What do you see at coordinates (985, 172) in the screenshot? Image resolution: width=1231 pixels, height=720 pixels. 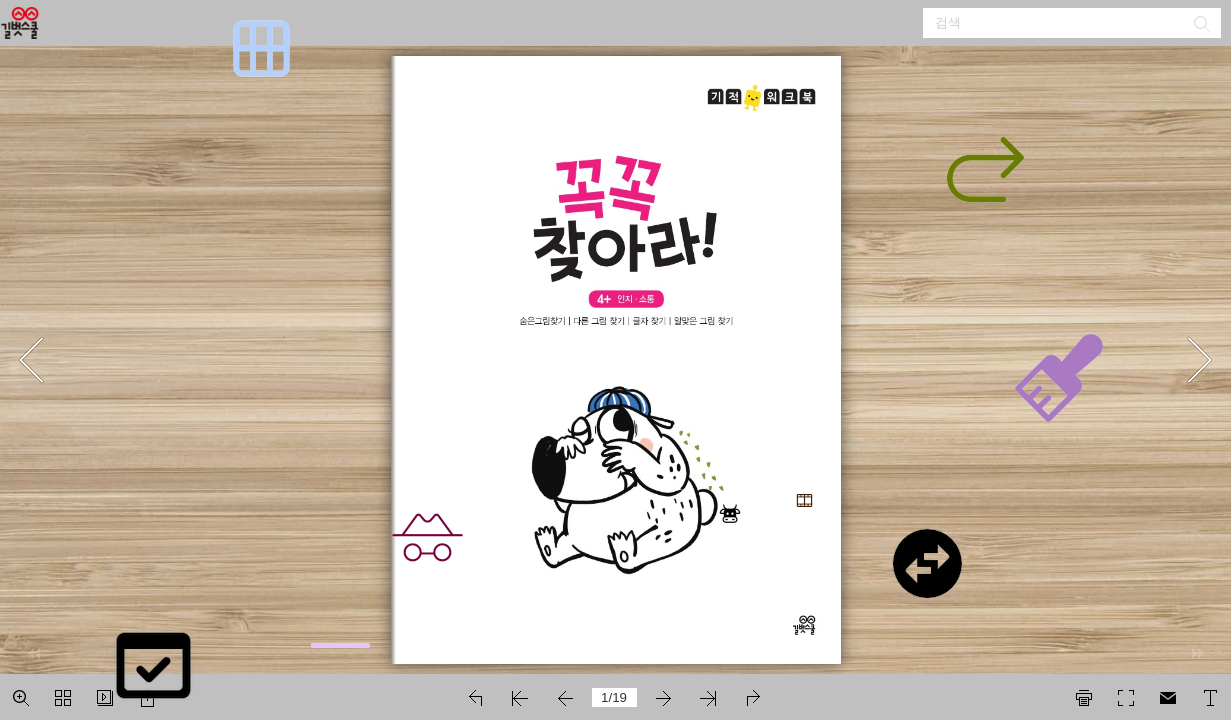 I see `redo last action` at bounding box center [985, 172].